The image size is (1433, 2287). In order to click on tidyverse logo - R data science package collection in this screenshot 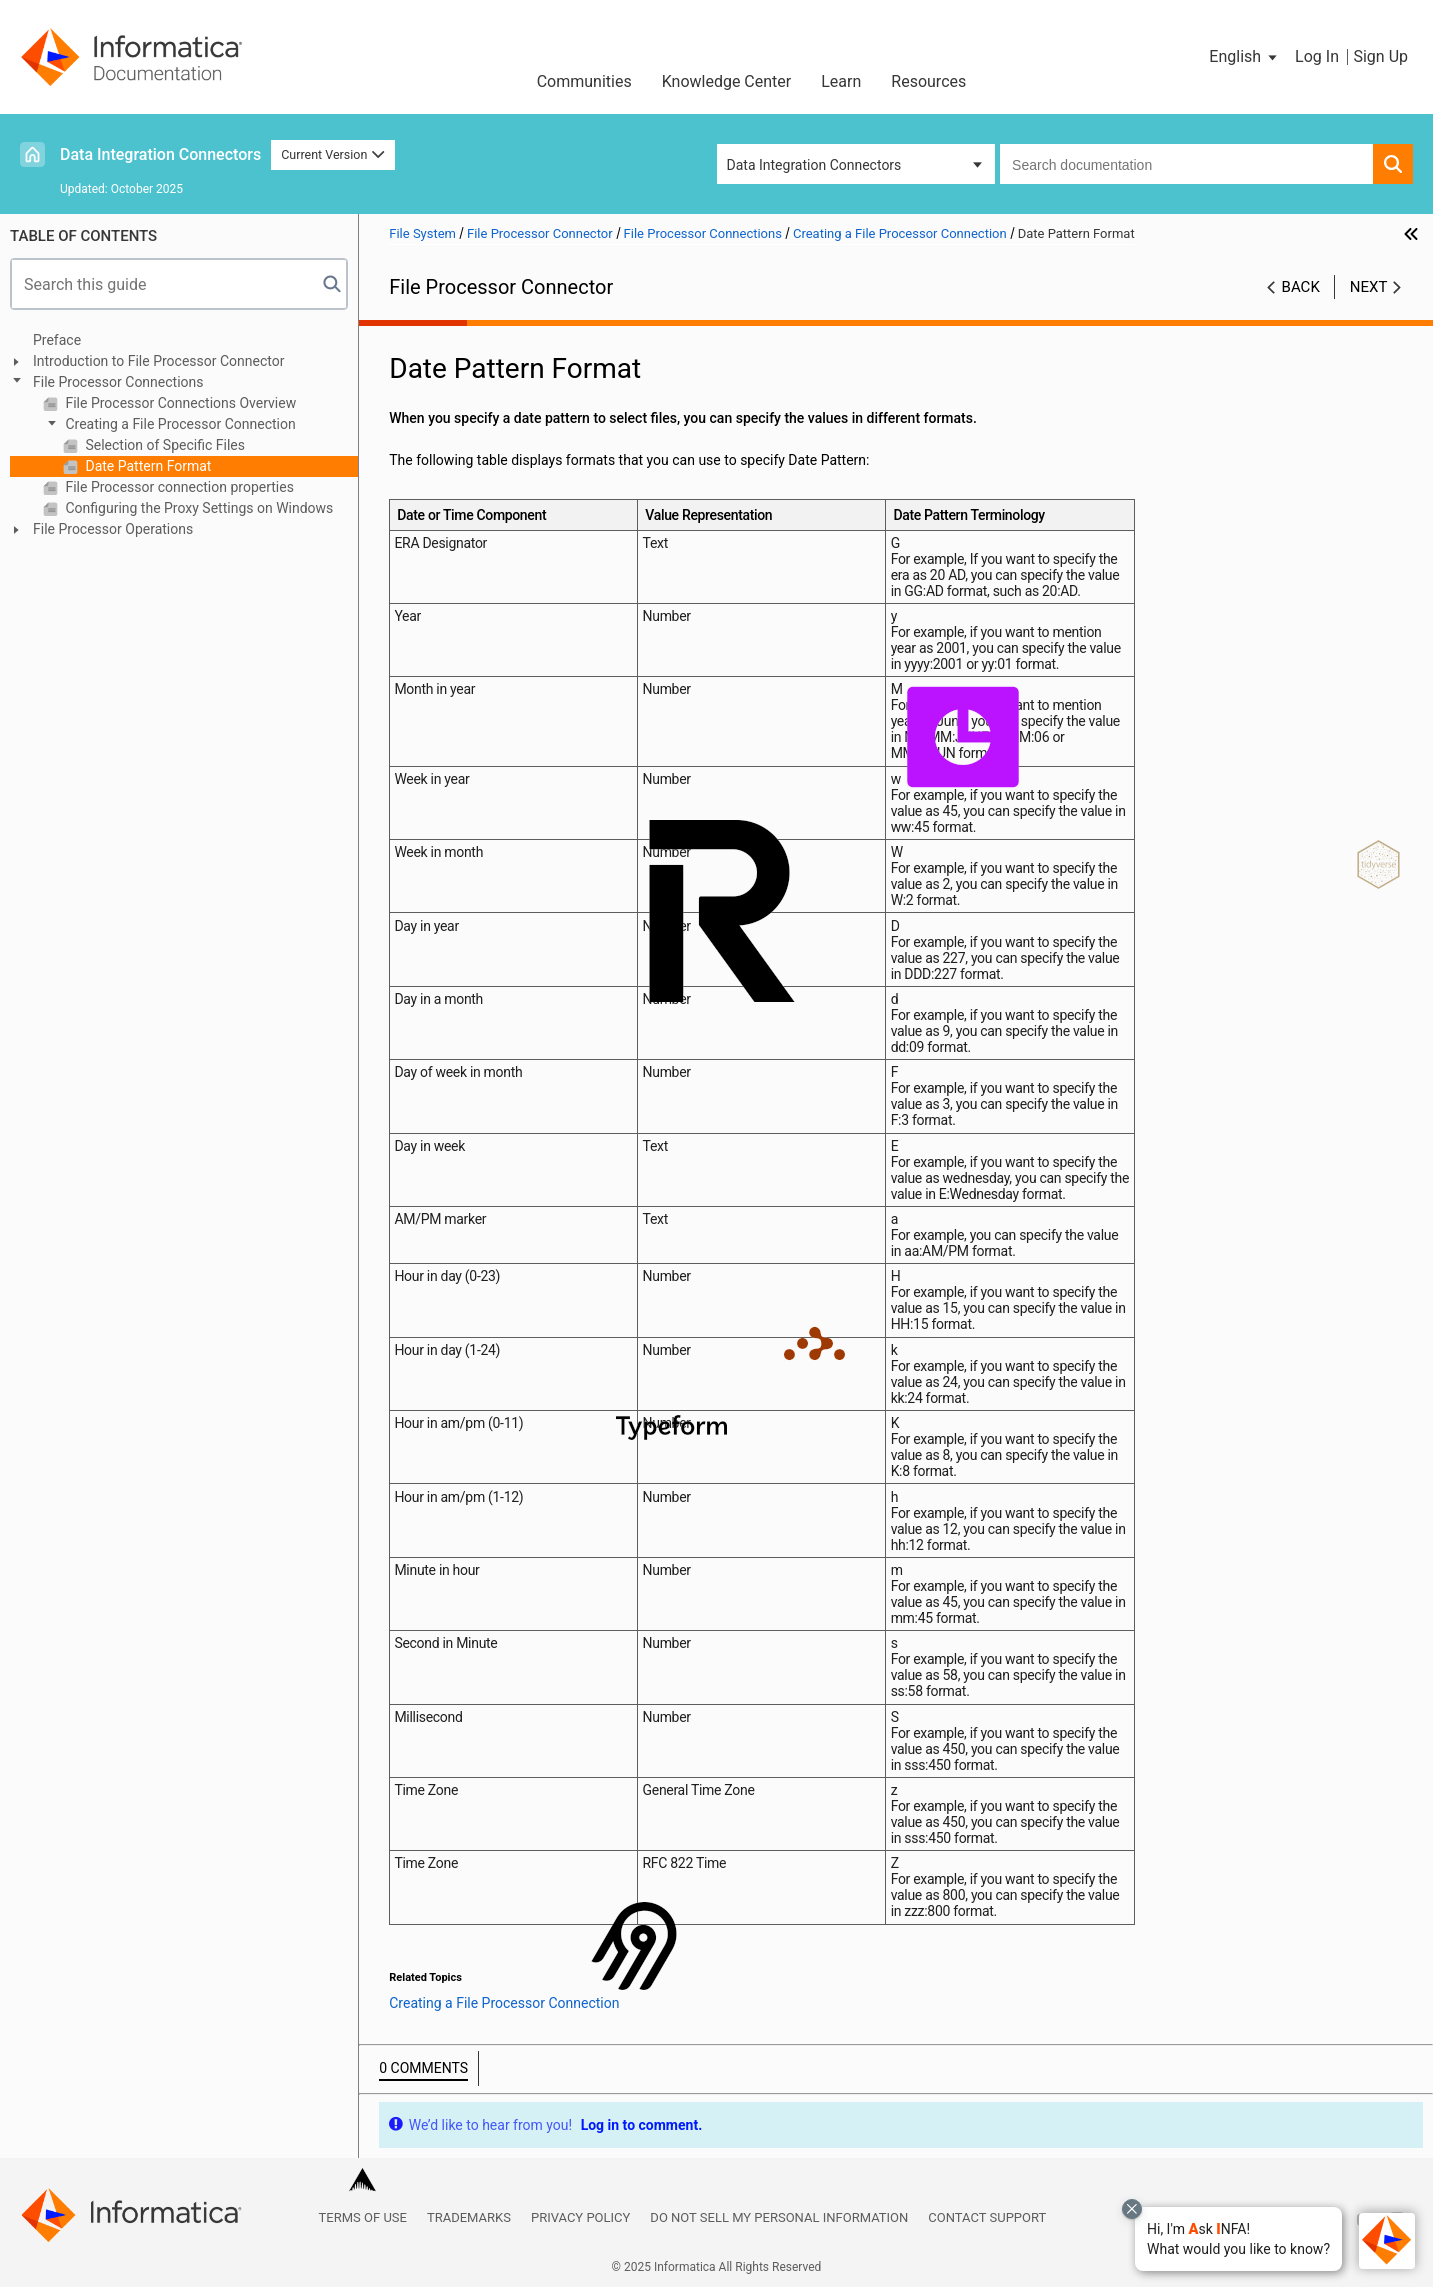, I will do `click(1378, 864)`.